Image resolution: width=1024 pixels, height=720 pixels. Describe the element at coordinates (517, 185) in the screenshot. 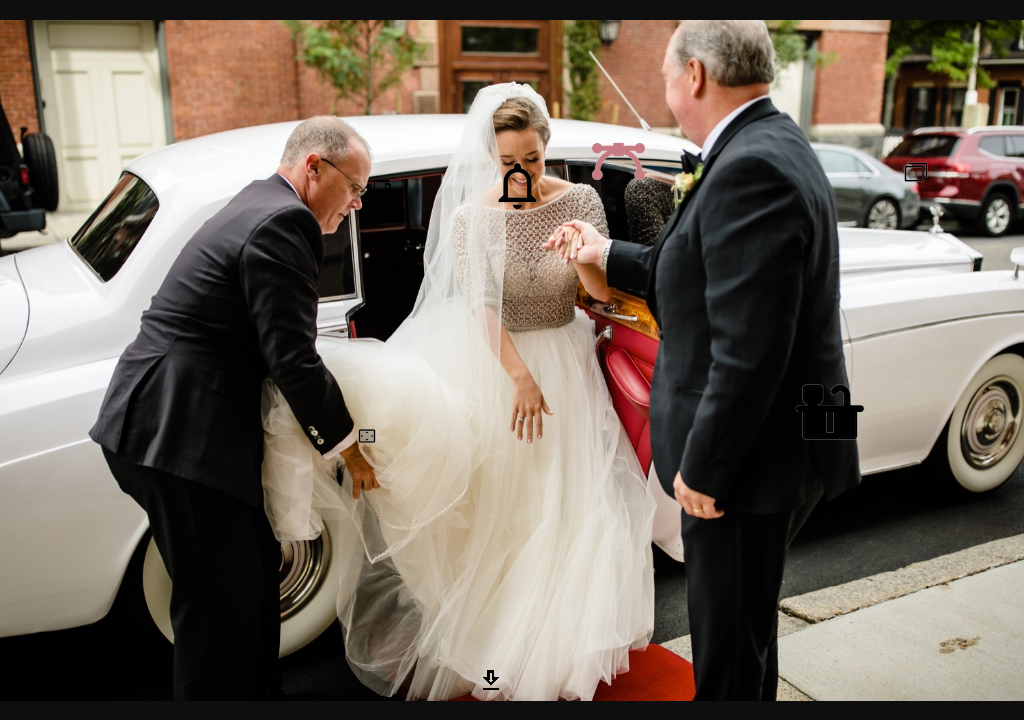

I see `view your notifications` at that location.